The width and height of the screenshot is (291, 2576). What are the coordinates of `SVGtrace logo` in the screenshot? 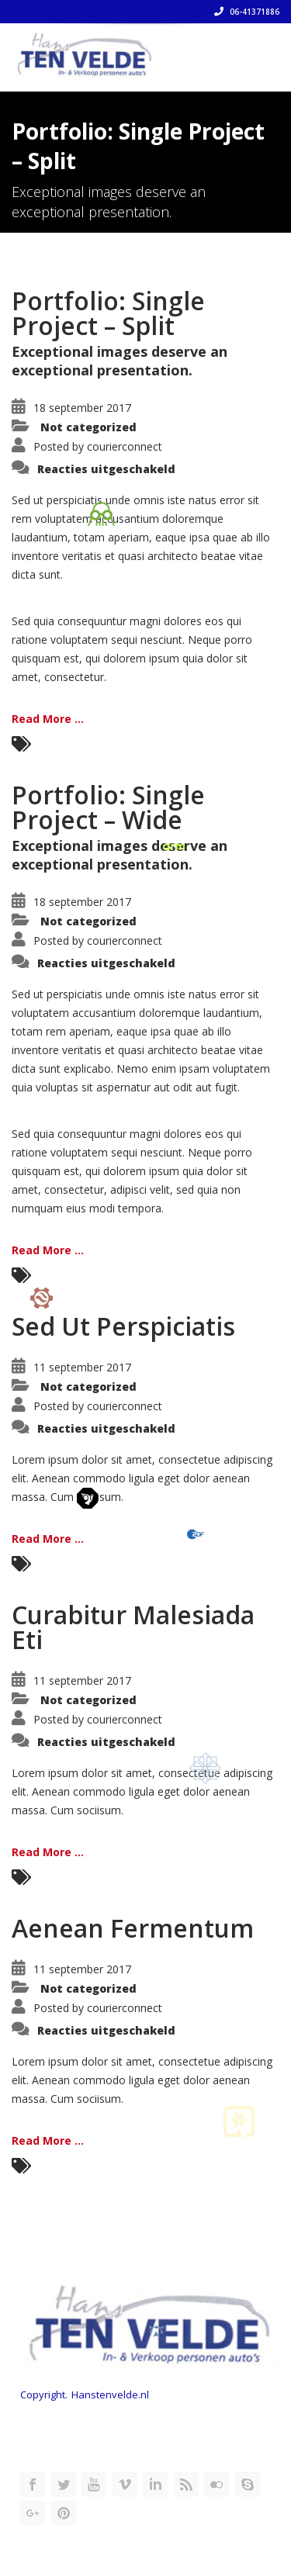 It's located at (156, 2331).